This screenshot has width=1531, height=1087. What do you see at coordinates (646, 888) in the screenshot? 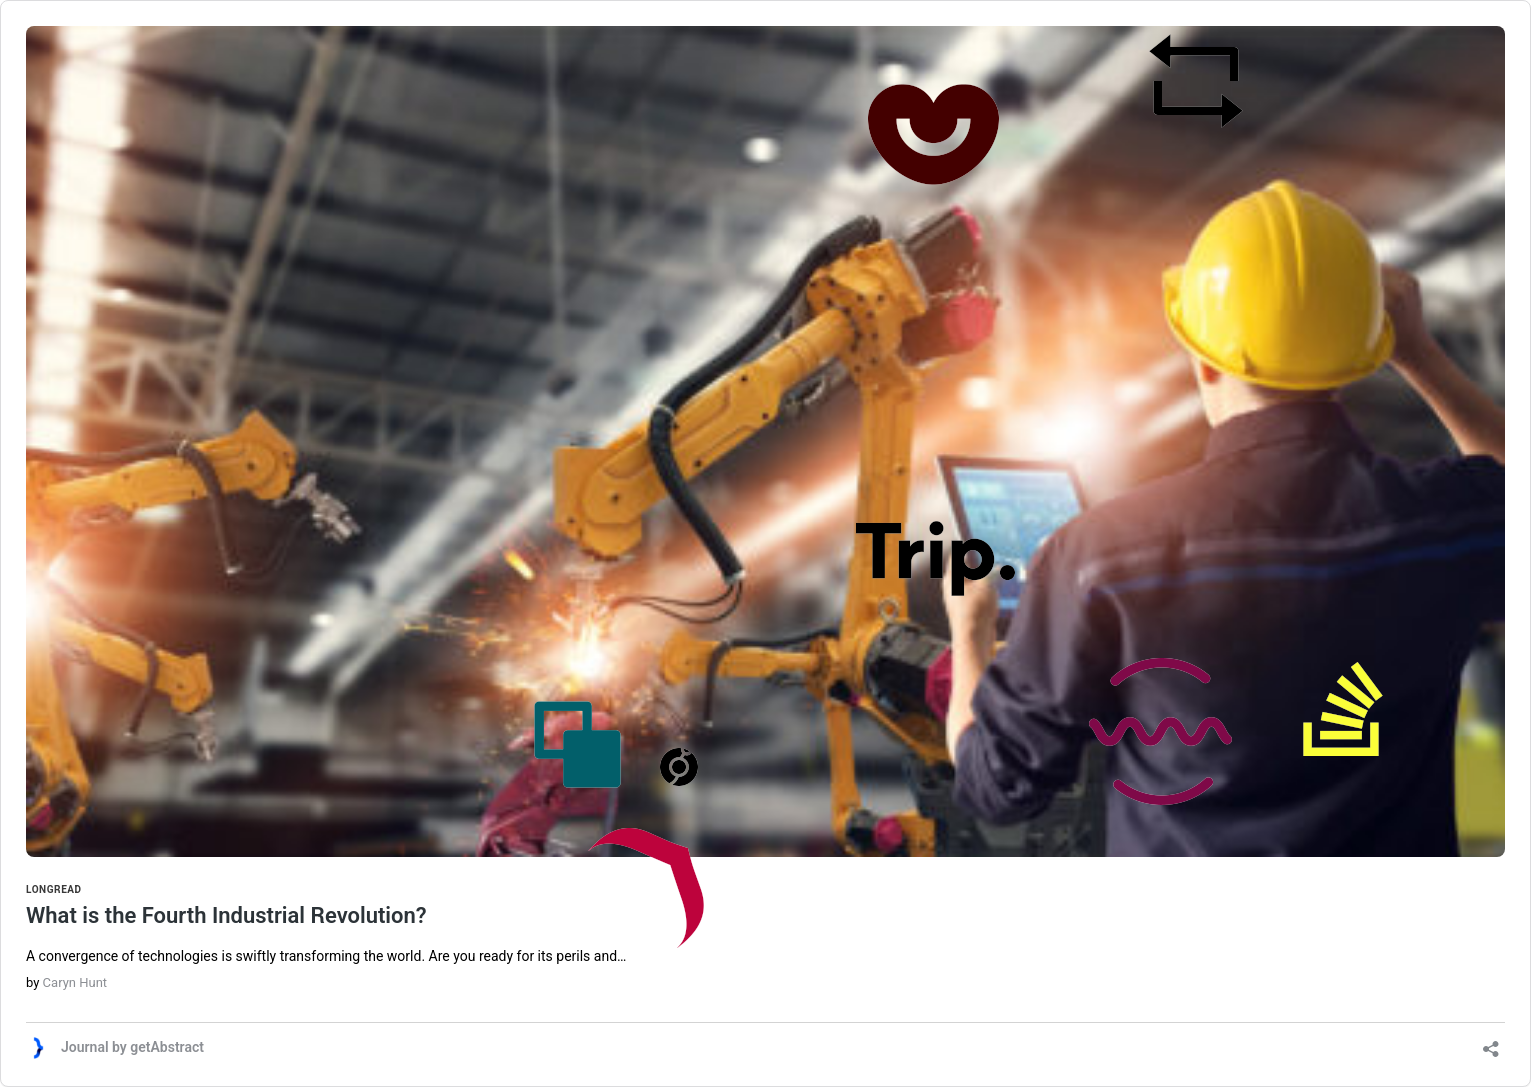
I see `Air India airline app or website` at bounding box center [646, 888].